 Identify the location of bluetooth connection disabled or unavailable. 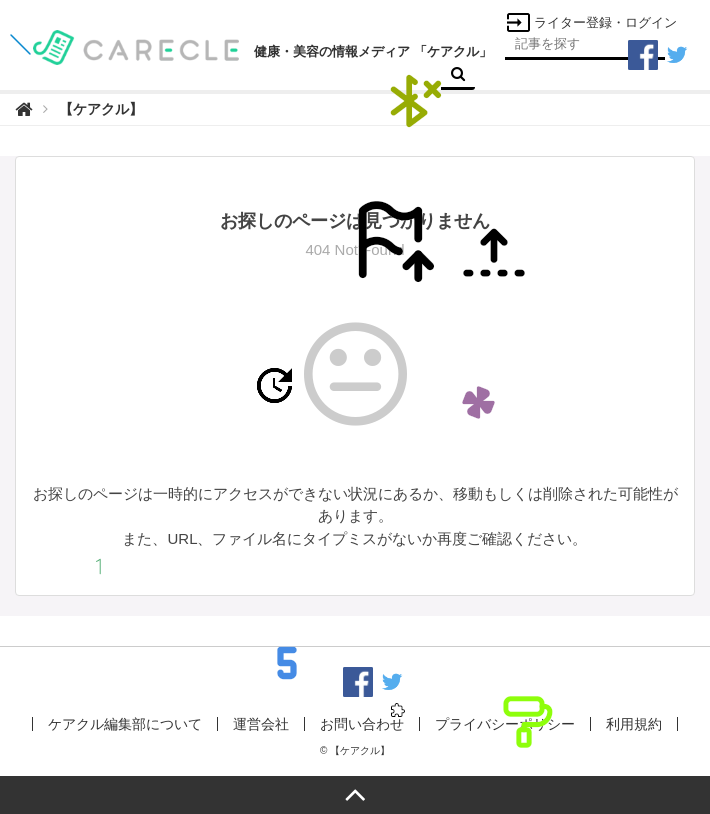
(413, 101).